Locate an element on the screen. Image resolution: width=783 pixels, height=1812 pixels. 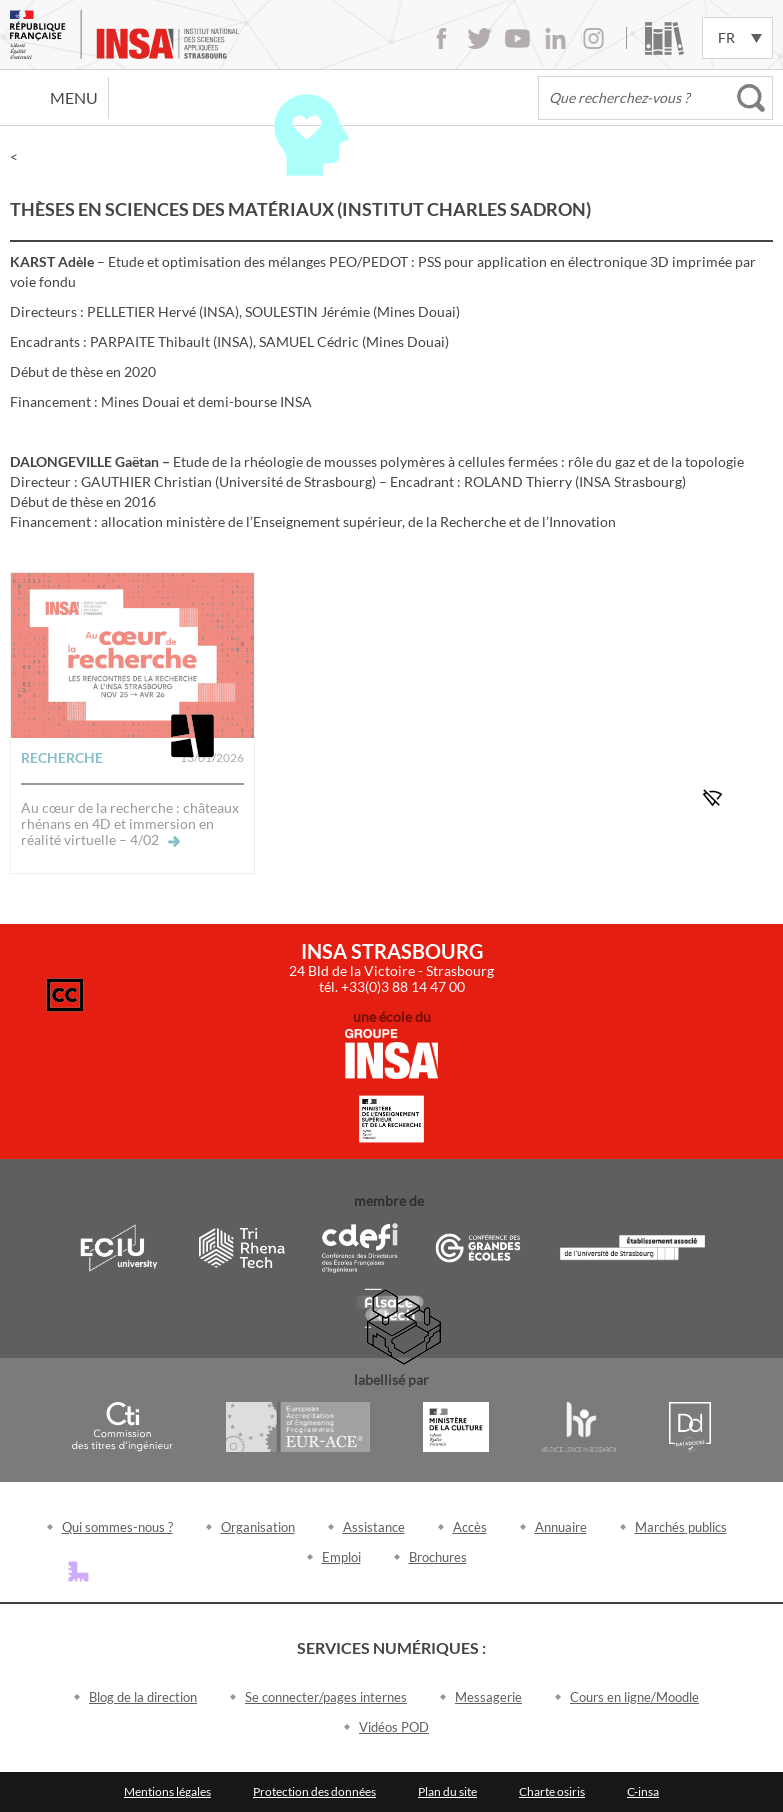
create a photo collage is located at coordinates (192, 735).